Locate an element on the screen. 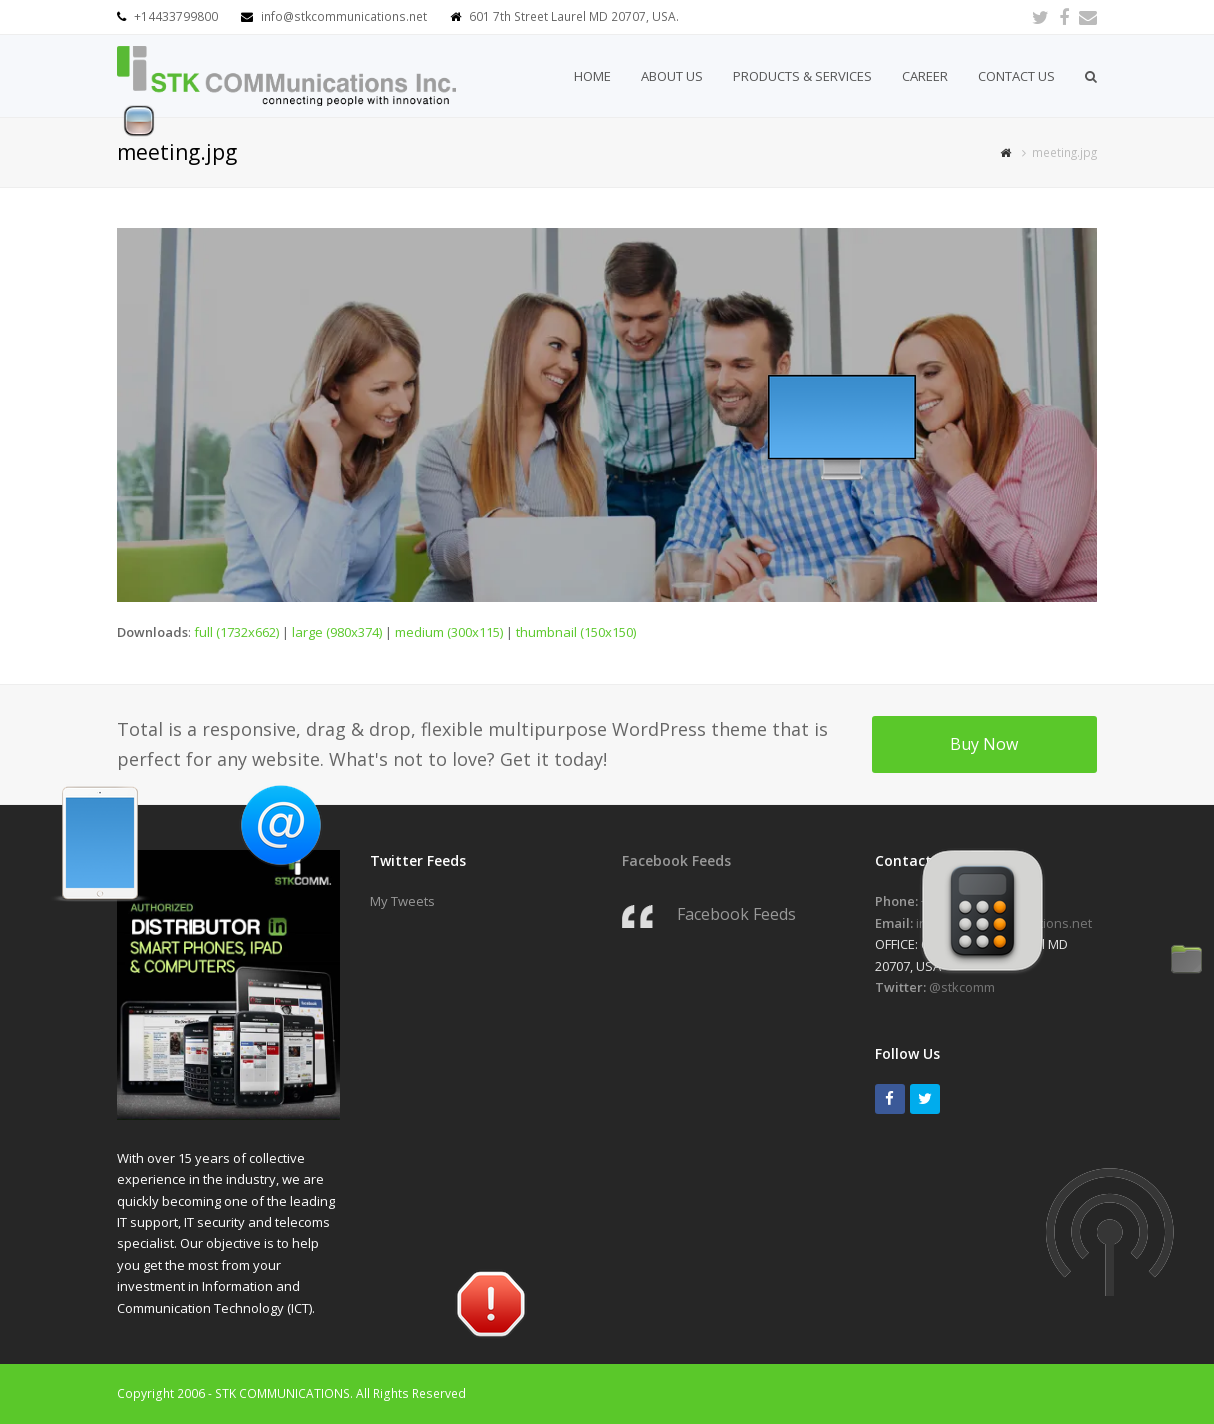 This screenshot has width=1214, height=1424. open the podcasts app is located at coordinates (1114, 1228).